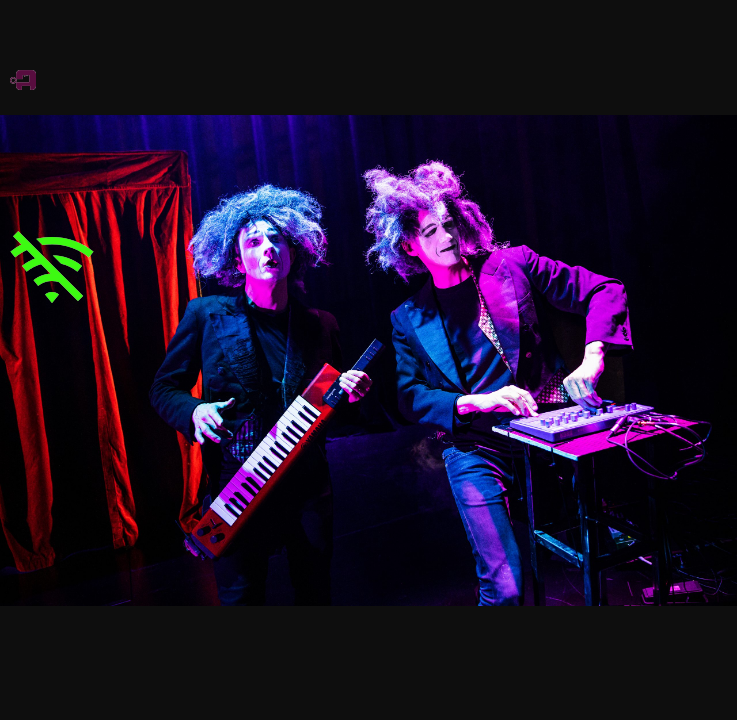 This screenshot has height=720, width=737. Describe the element at coordinates (52, 270) in the screenshot. I see `indicates no wifi connection available` at that location.